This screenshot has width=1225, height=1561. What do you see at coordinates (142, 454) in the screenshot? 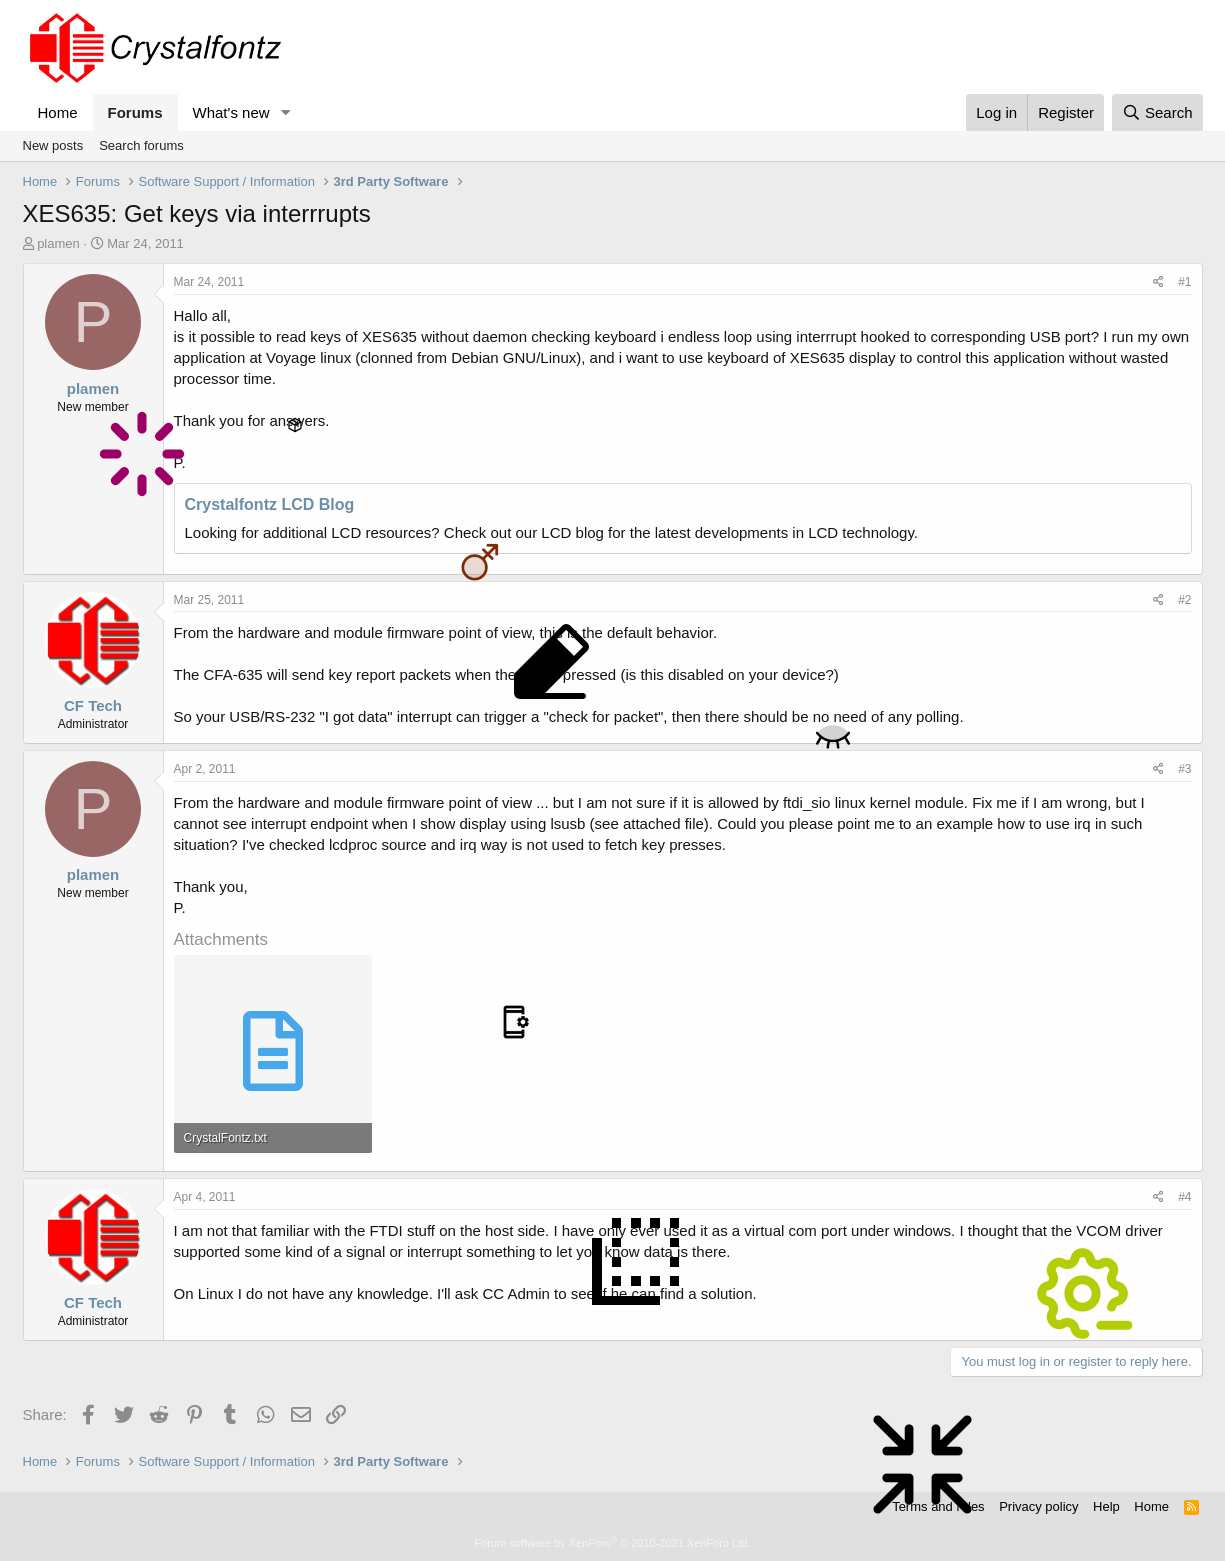
I see `indicates content is loading` at bounding box center [142, 454].